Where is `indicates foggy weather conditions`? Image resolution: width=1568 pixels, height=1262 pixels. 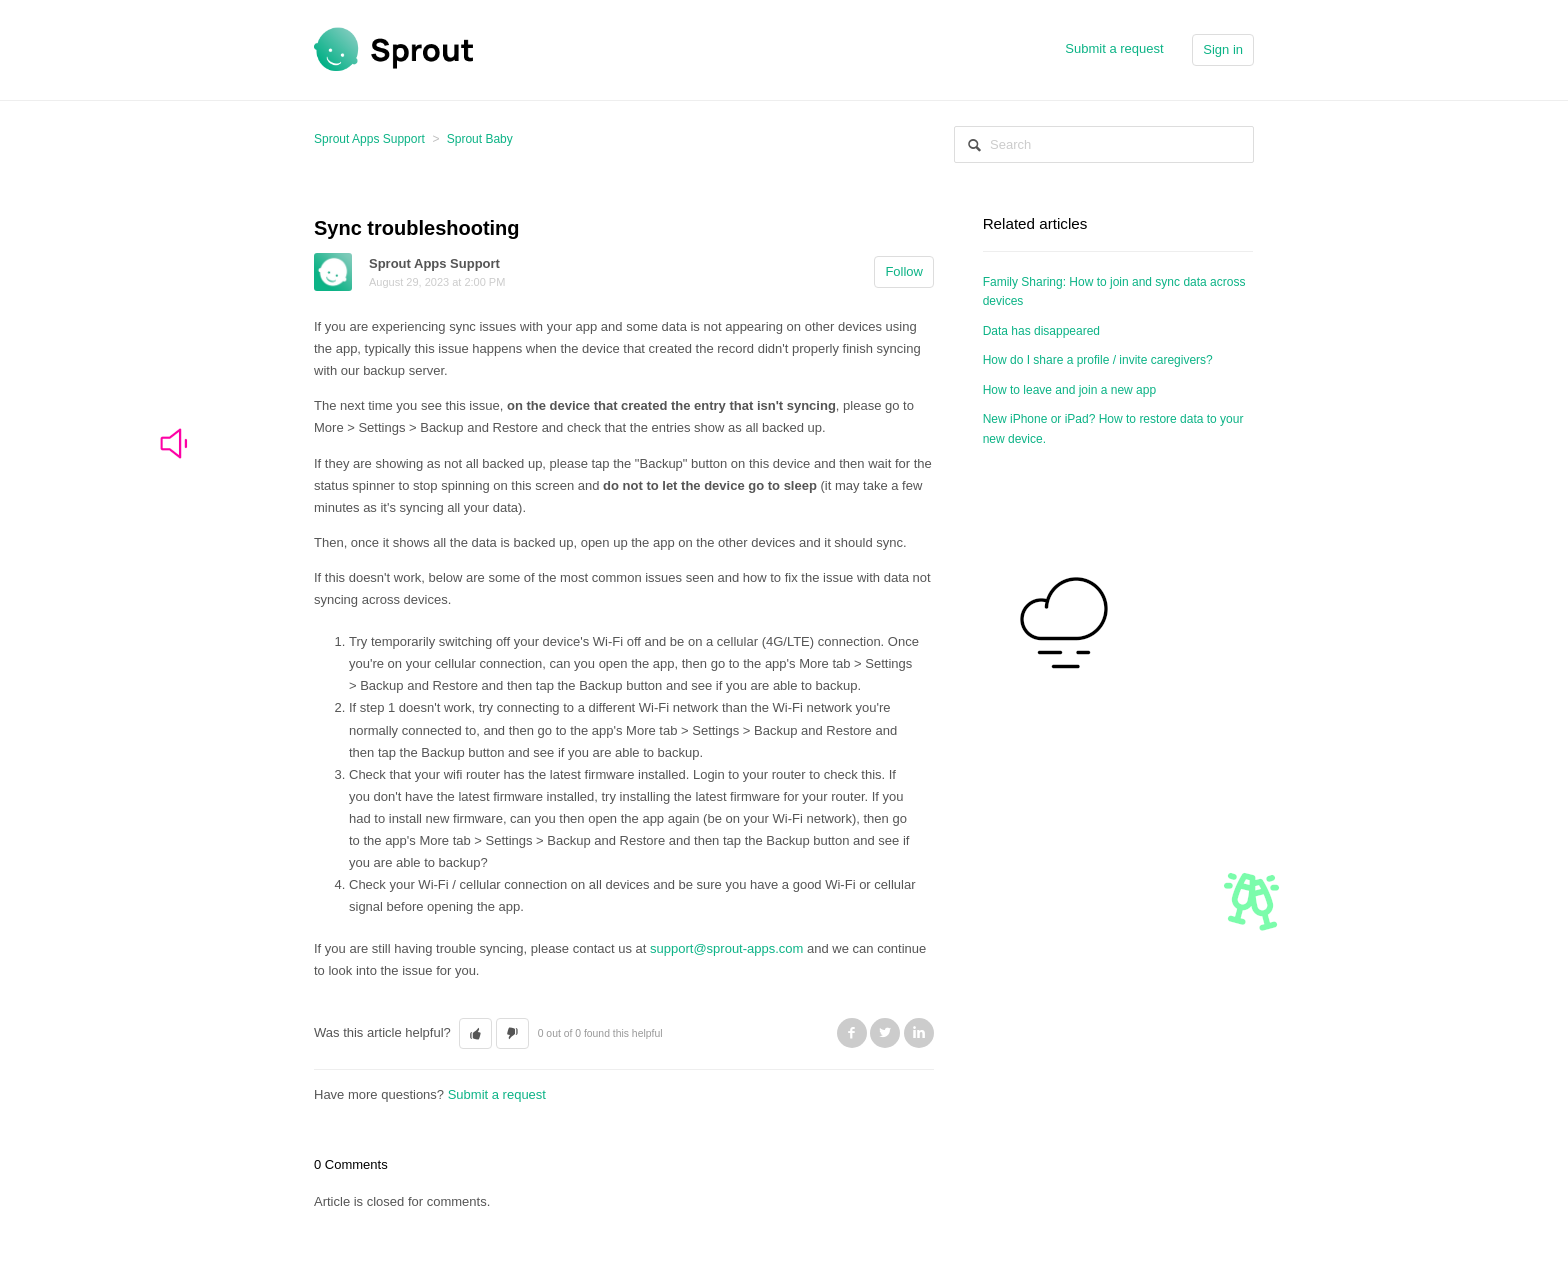 indicates foggy weather conditions is located at coordinates (1064, 621).